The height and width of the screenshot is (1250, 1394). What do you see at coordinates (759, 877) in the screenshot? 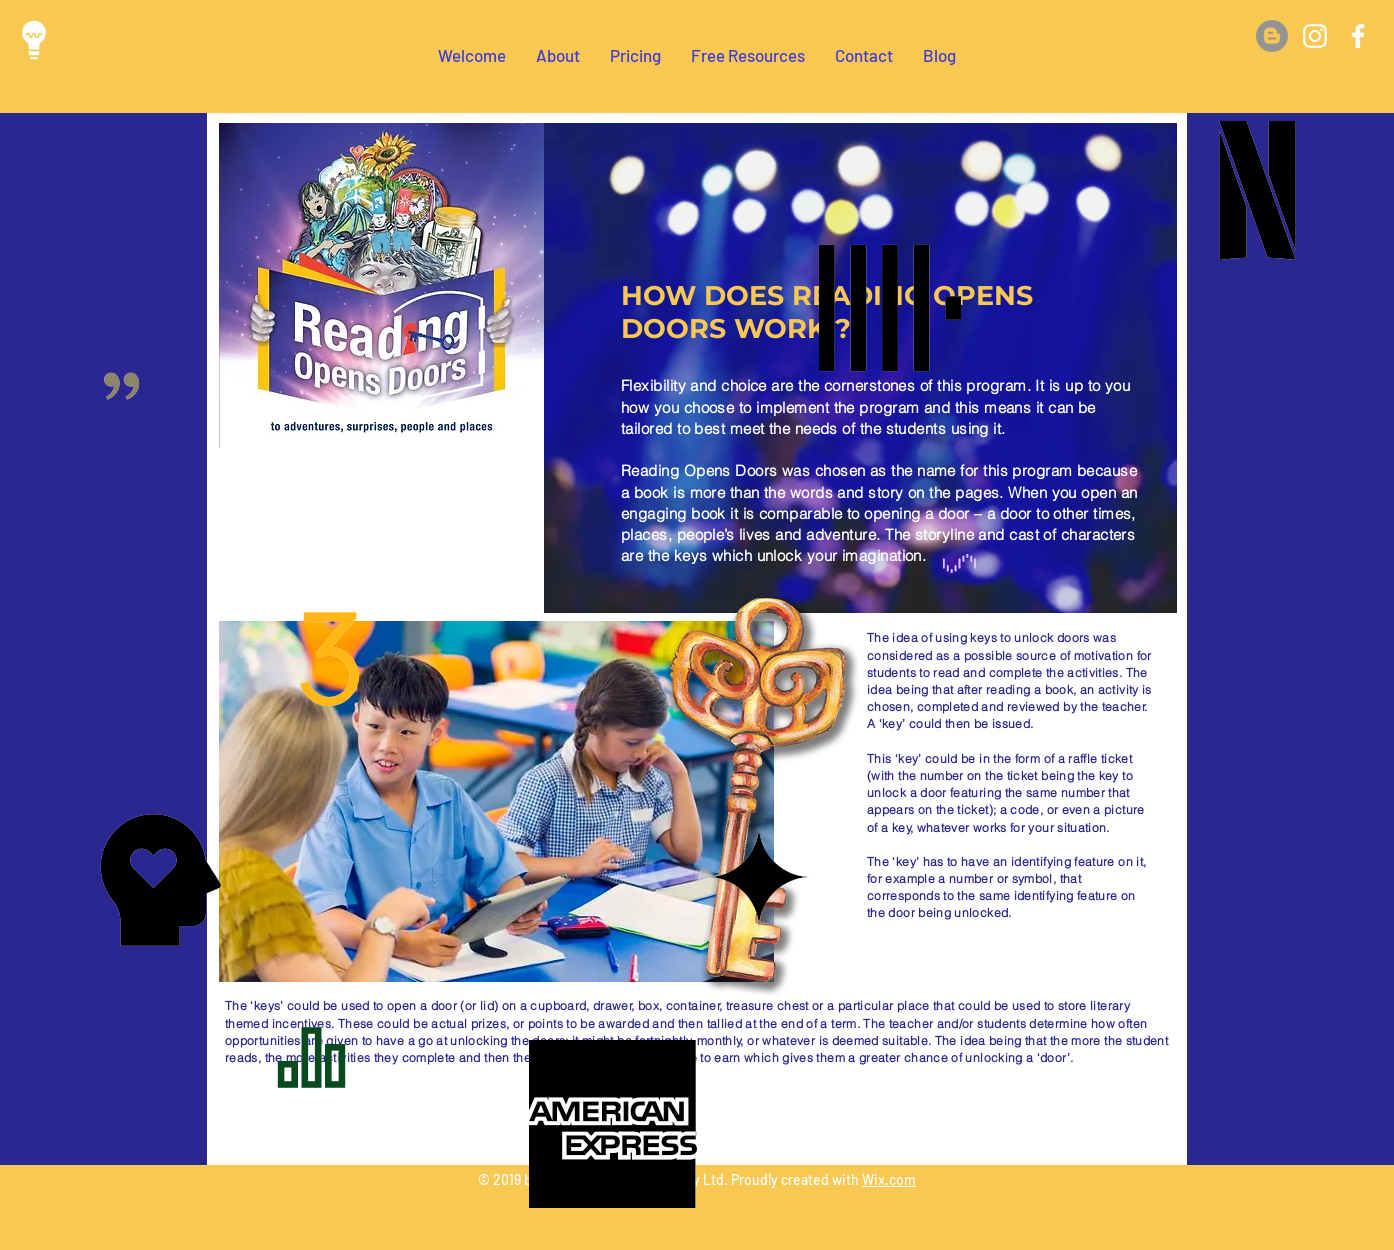
I see `open Google Gemini AI assistant` at bounding box center [759, 877].